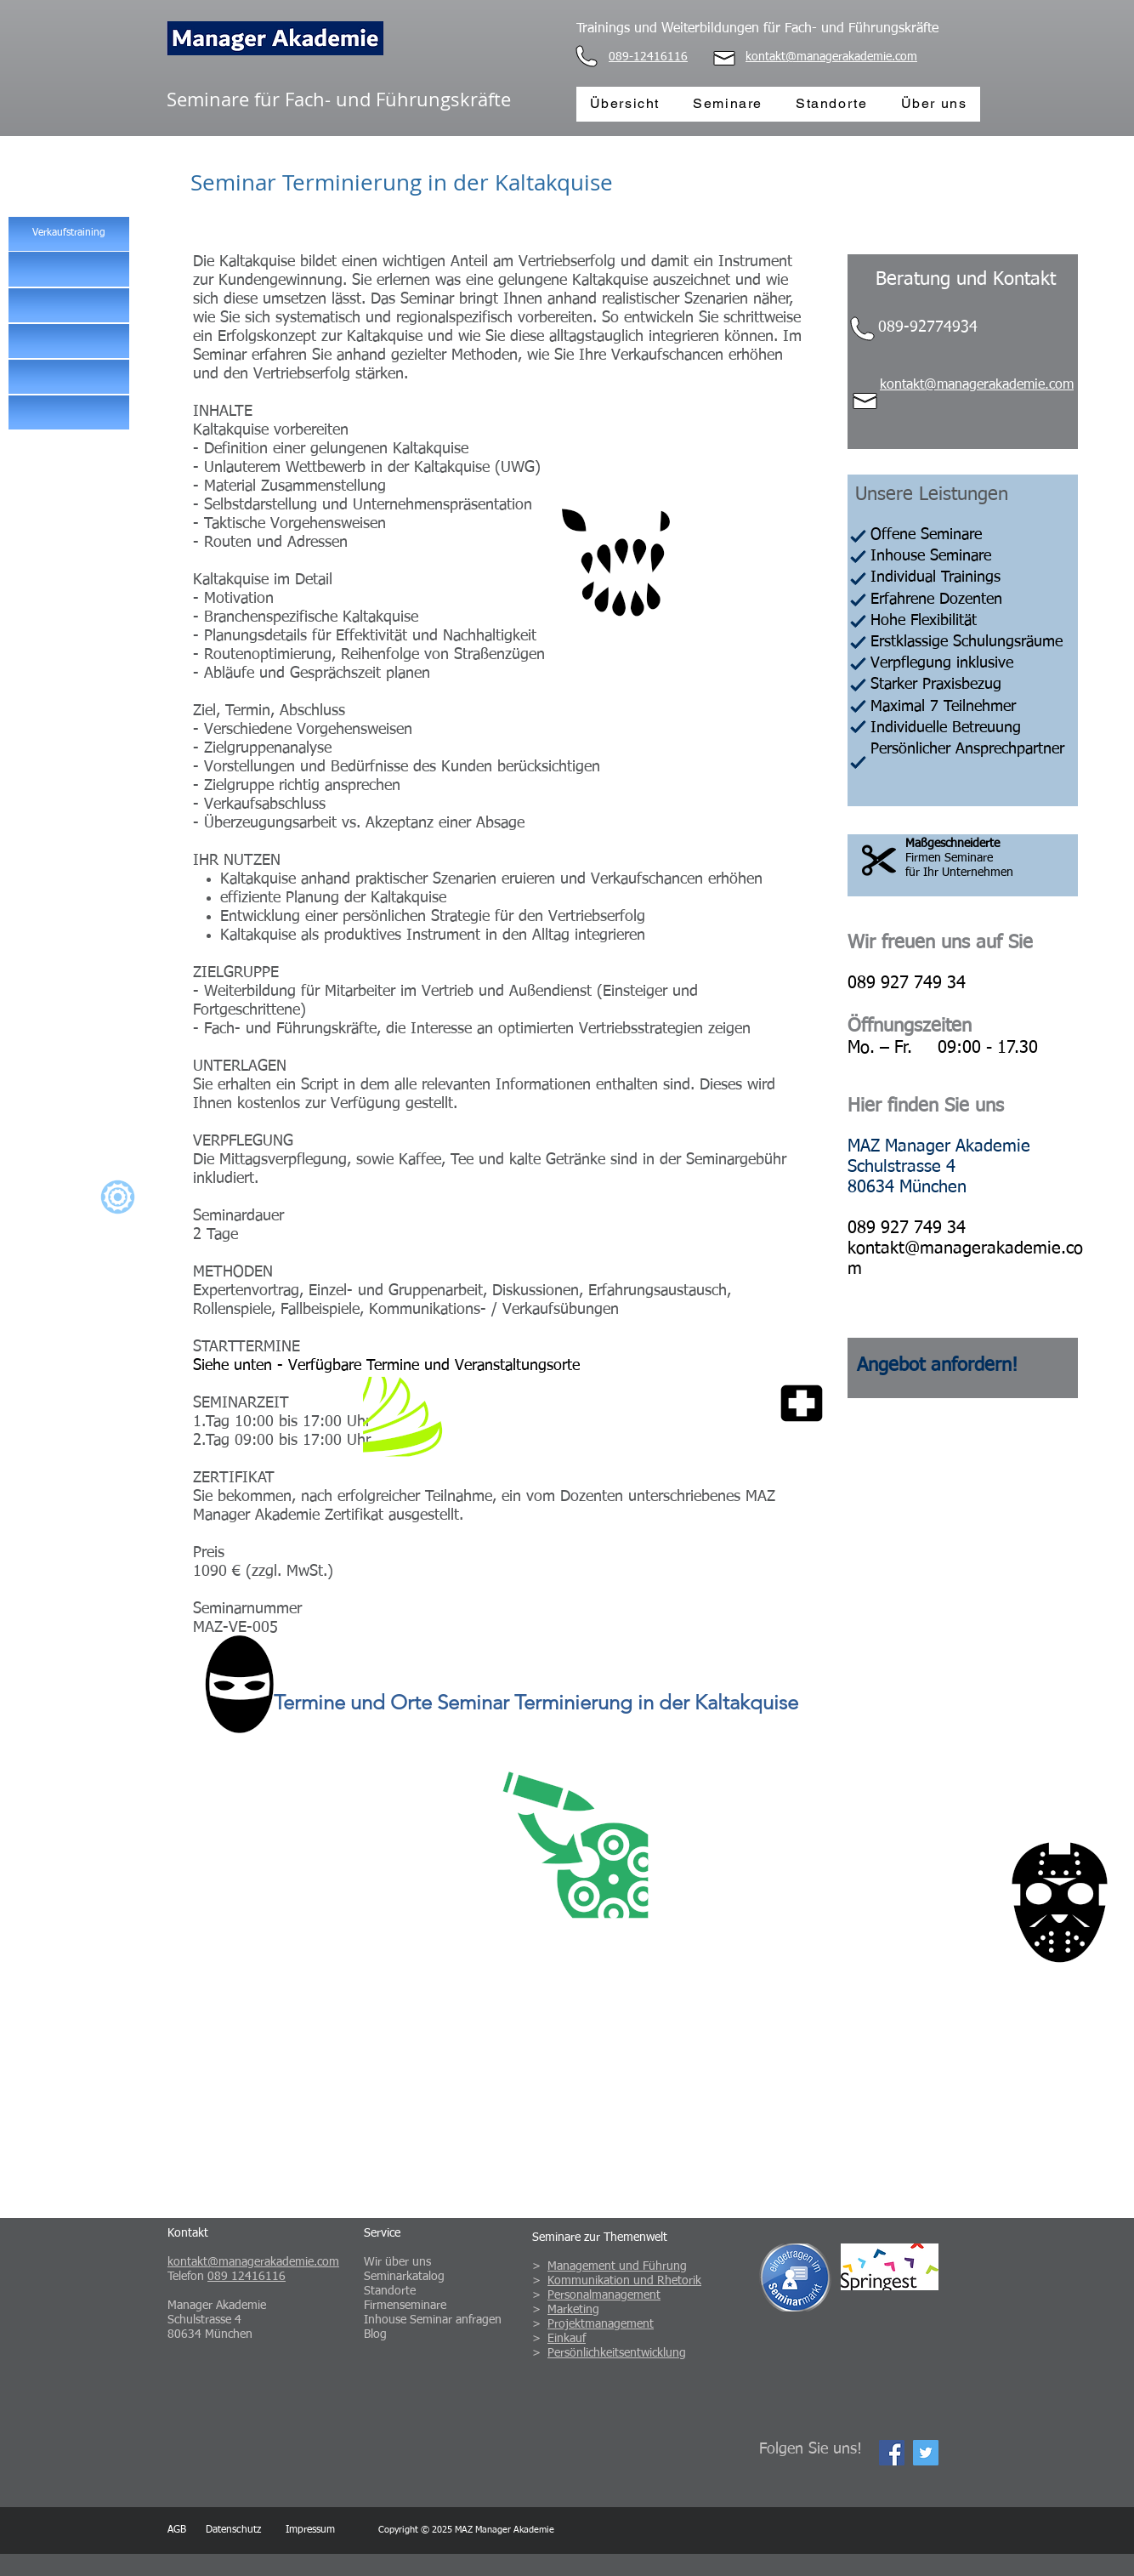 The height and width of the screenshot is (2576, 1134). Describe the element at coordinates (1059, 1902) in the screenshot. I see `hockey mask icon for horror or slasher game genre` at that location.